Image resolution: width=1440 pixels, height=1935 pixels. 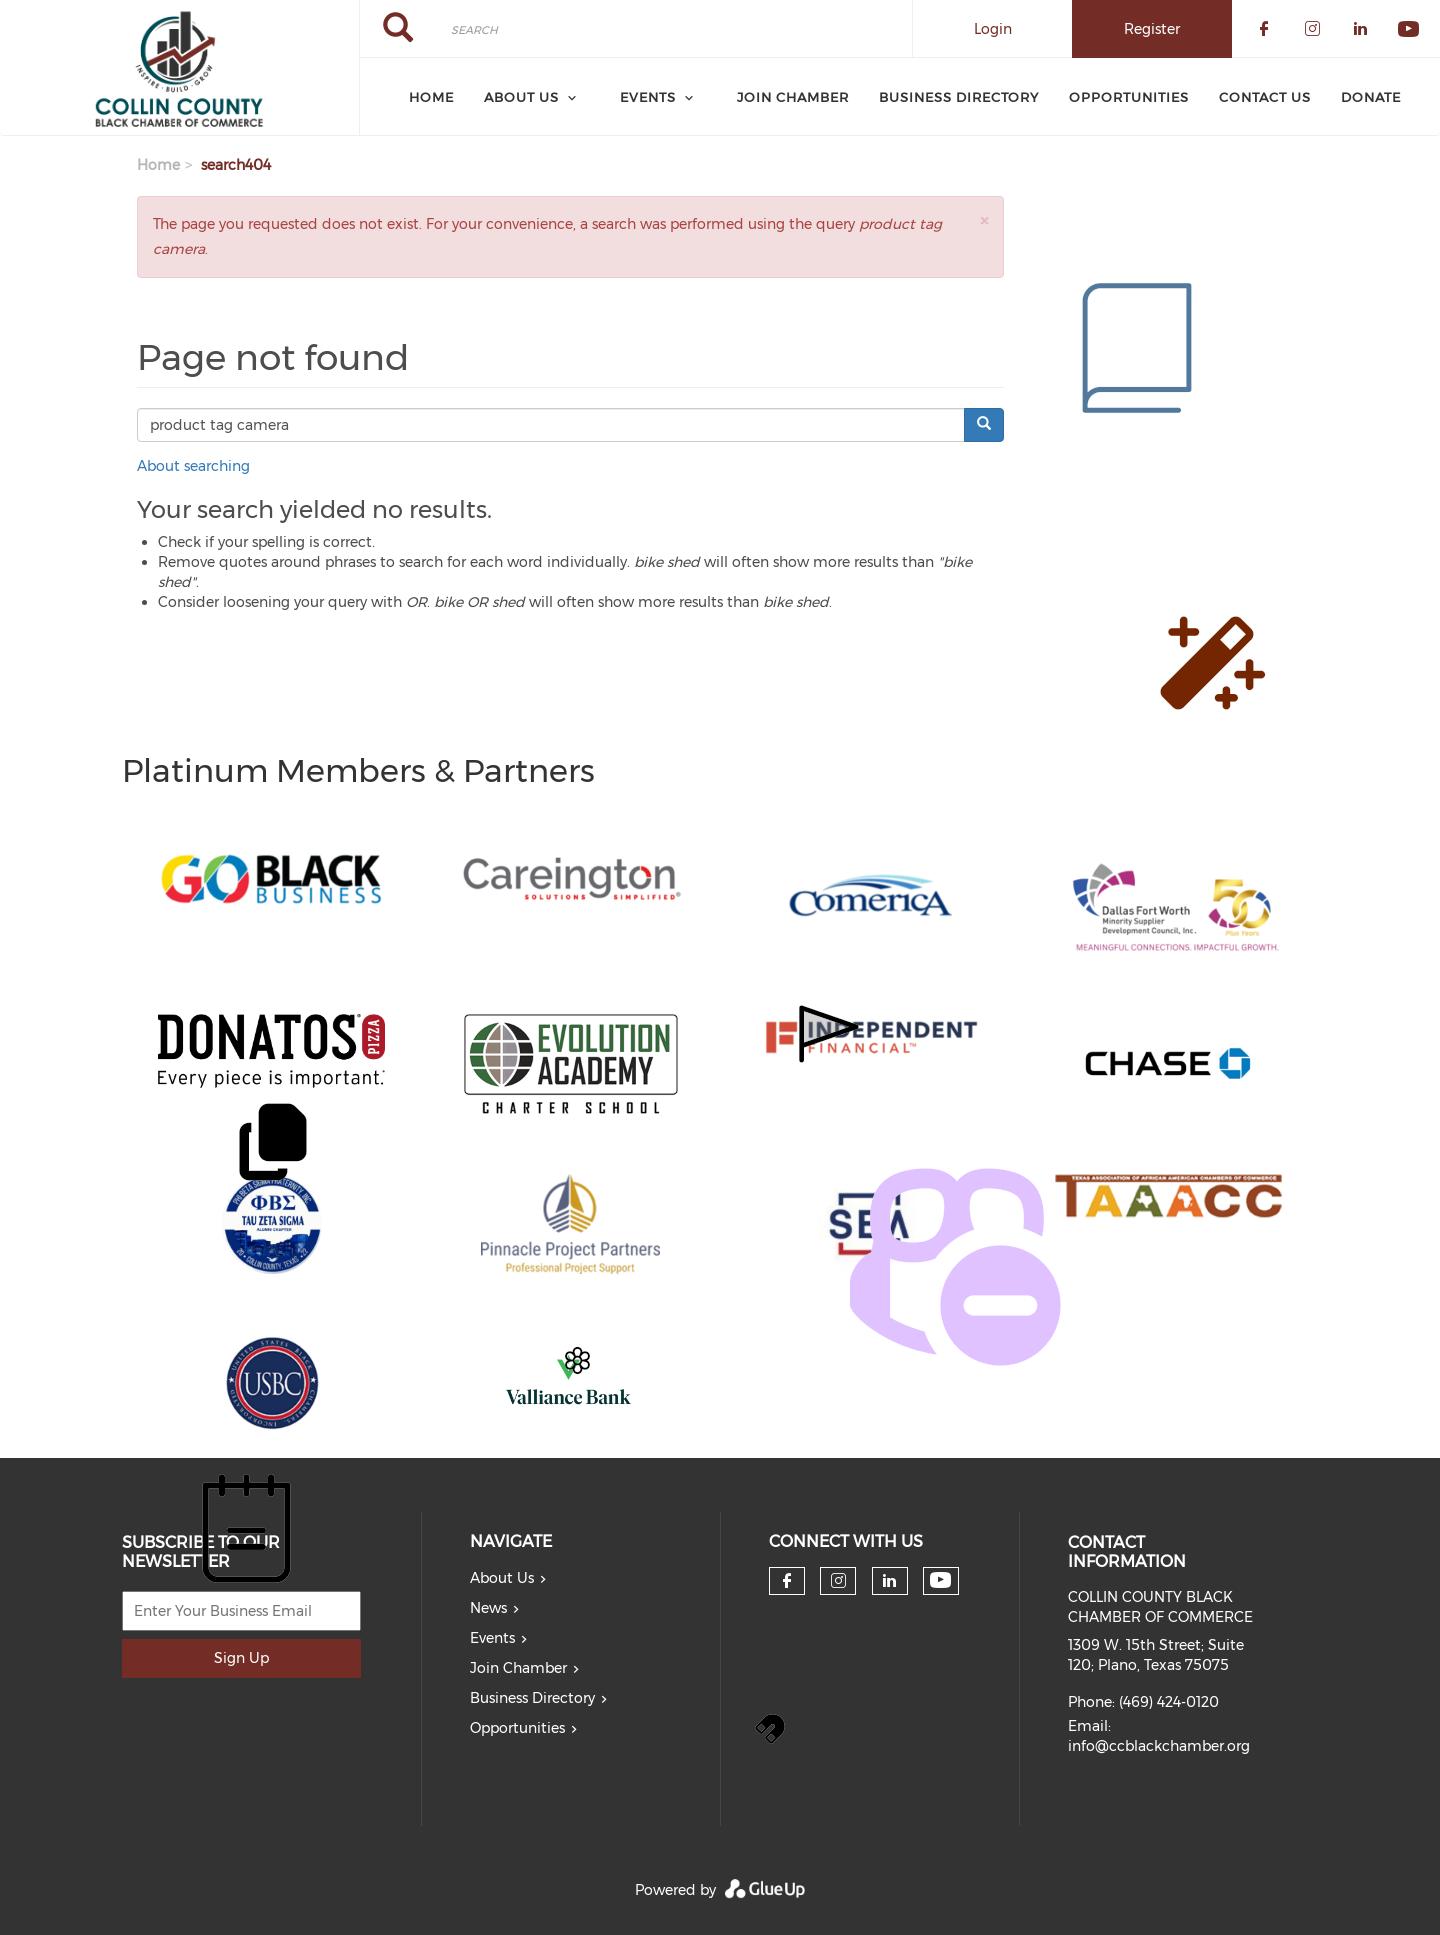 What do you see at coordinates (1207, 663) in the screenshot?
I see `apply automatic enhancements or effects` at bounding box center [1207, 663].